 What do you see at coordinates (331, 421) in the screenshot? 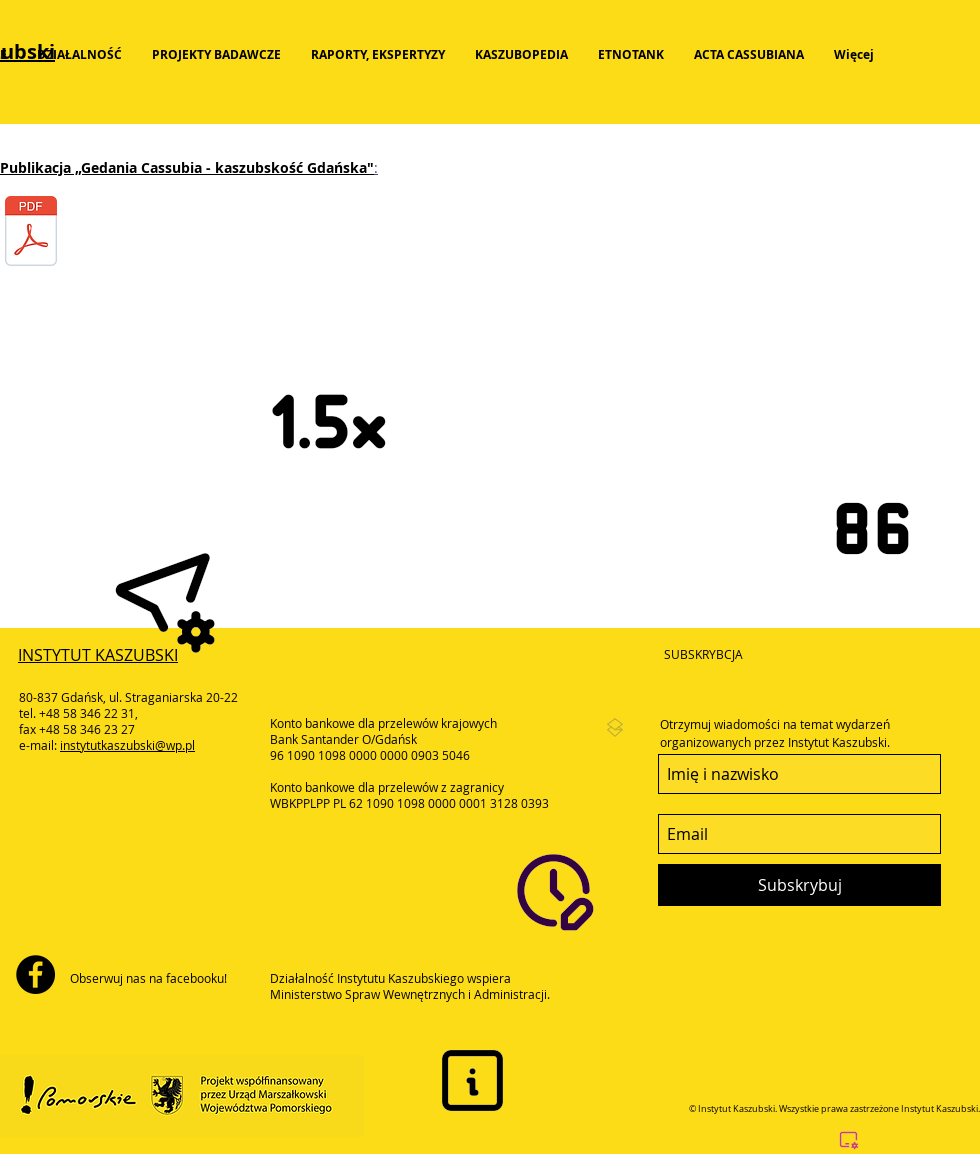
I see `set playback speed to 1.5x` at bounding box center [331, 421].